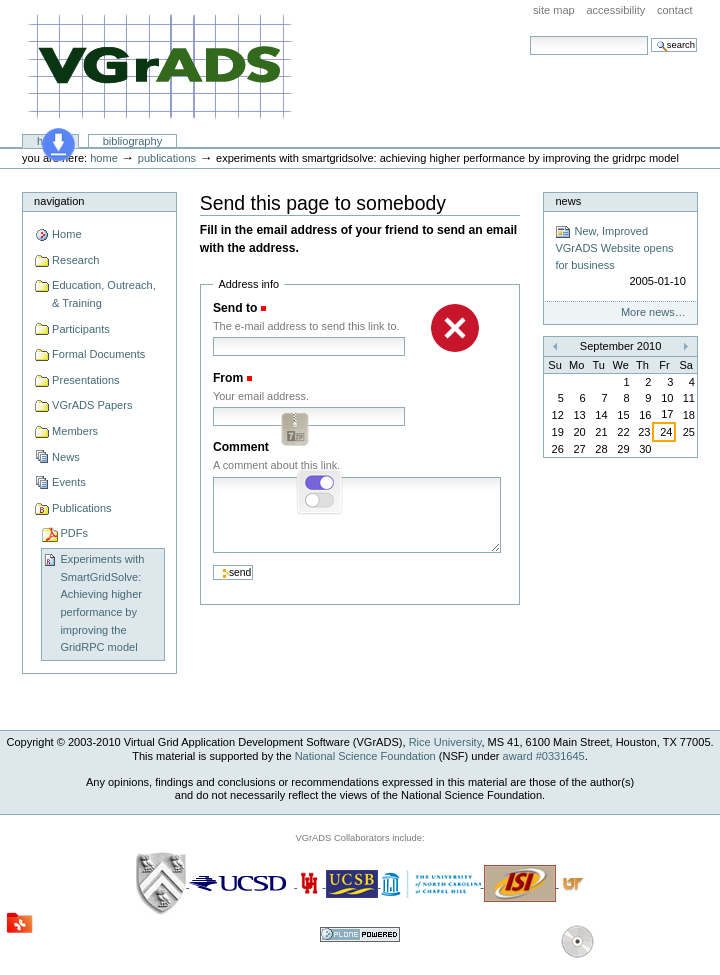 This screenshot has width=720, height=975. Describe the element at coordinates (58, 144) in the screenshot. I see `access your downloads folder` at that location.